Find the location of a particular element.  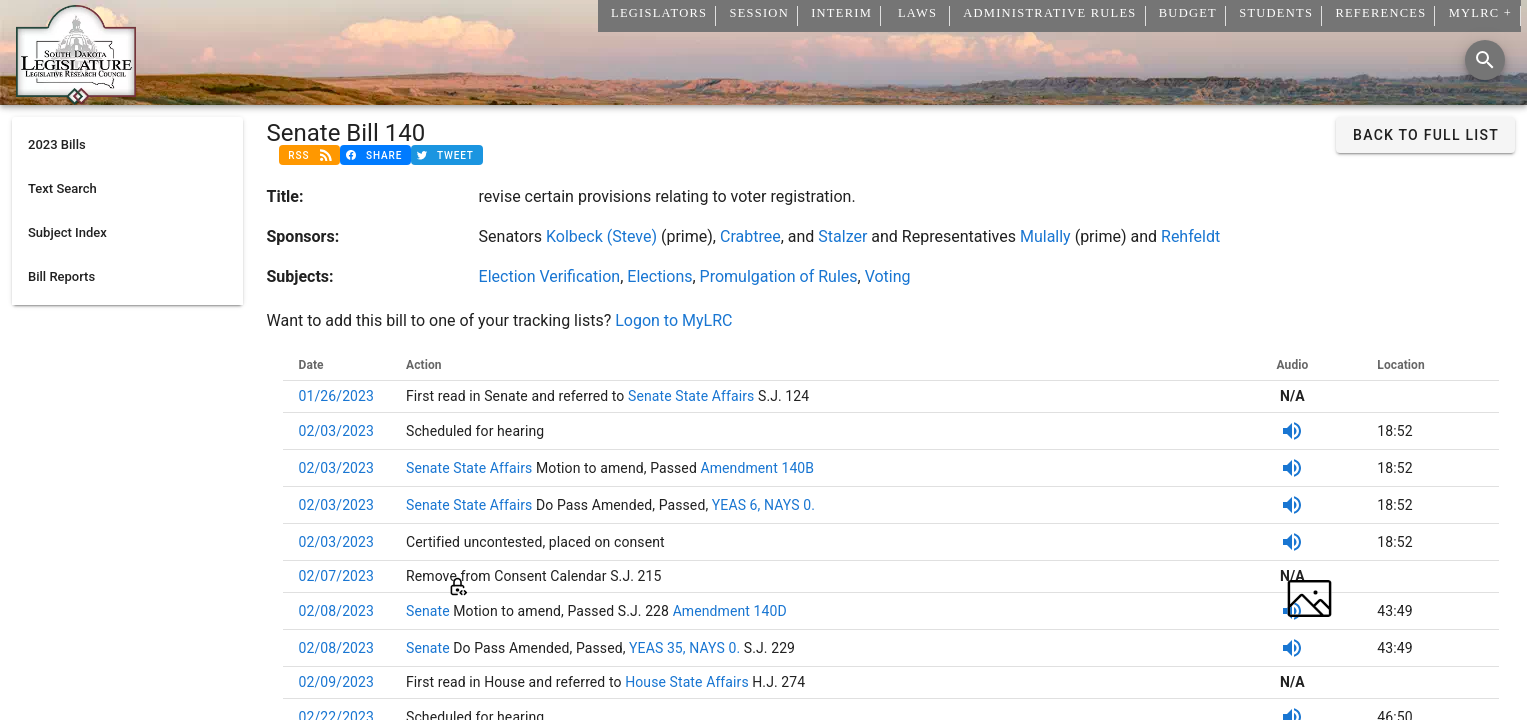

view image or photo is located at coordinates (1309, 598).